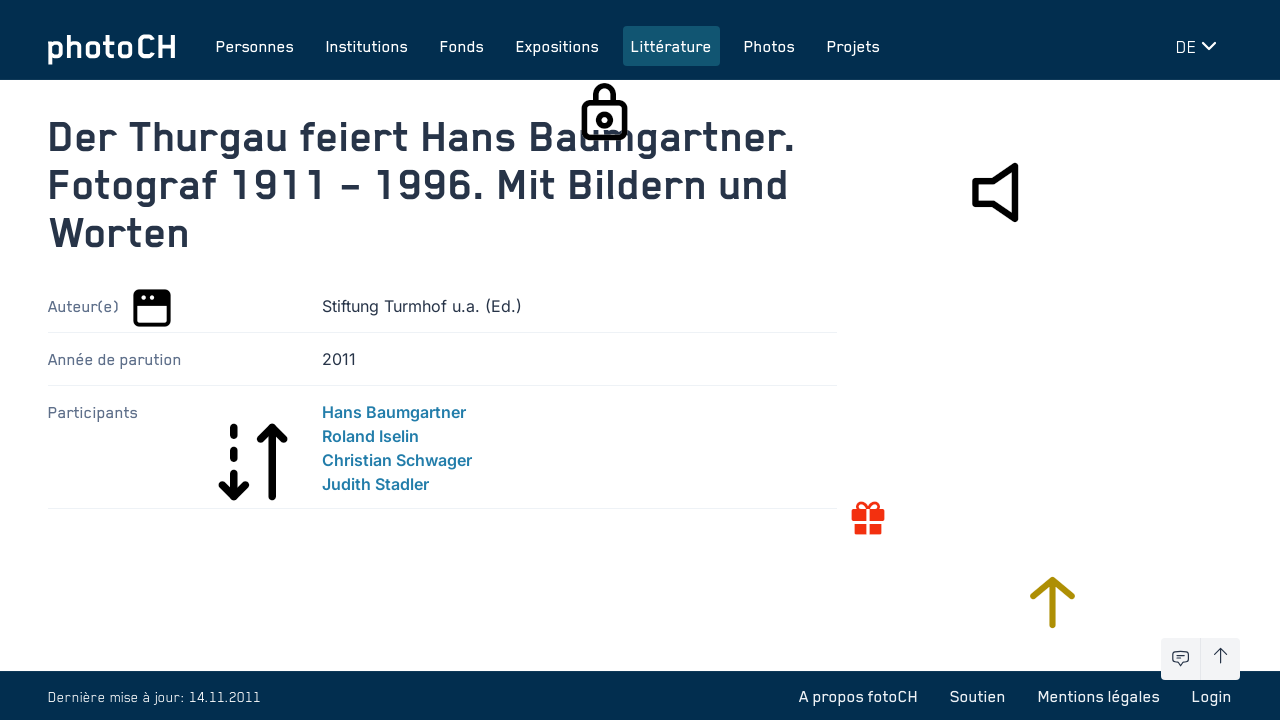 Image resolution: width=1280 pixels, height=720 pixels. I want to click on open web browser, so click(152, 308).